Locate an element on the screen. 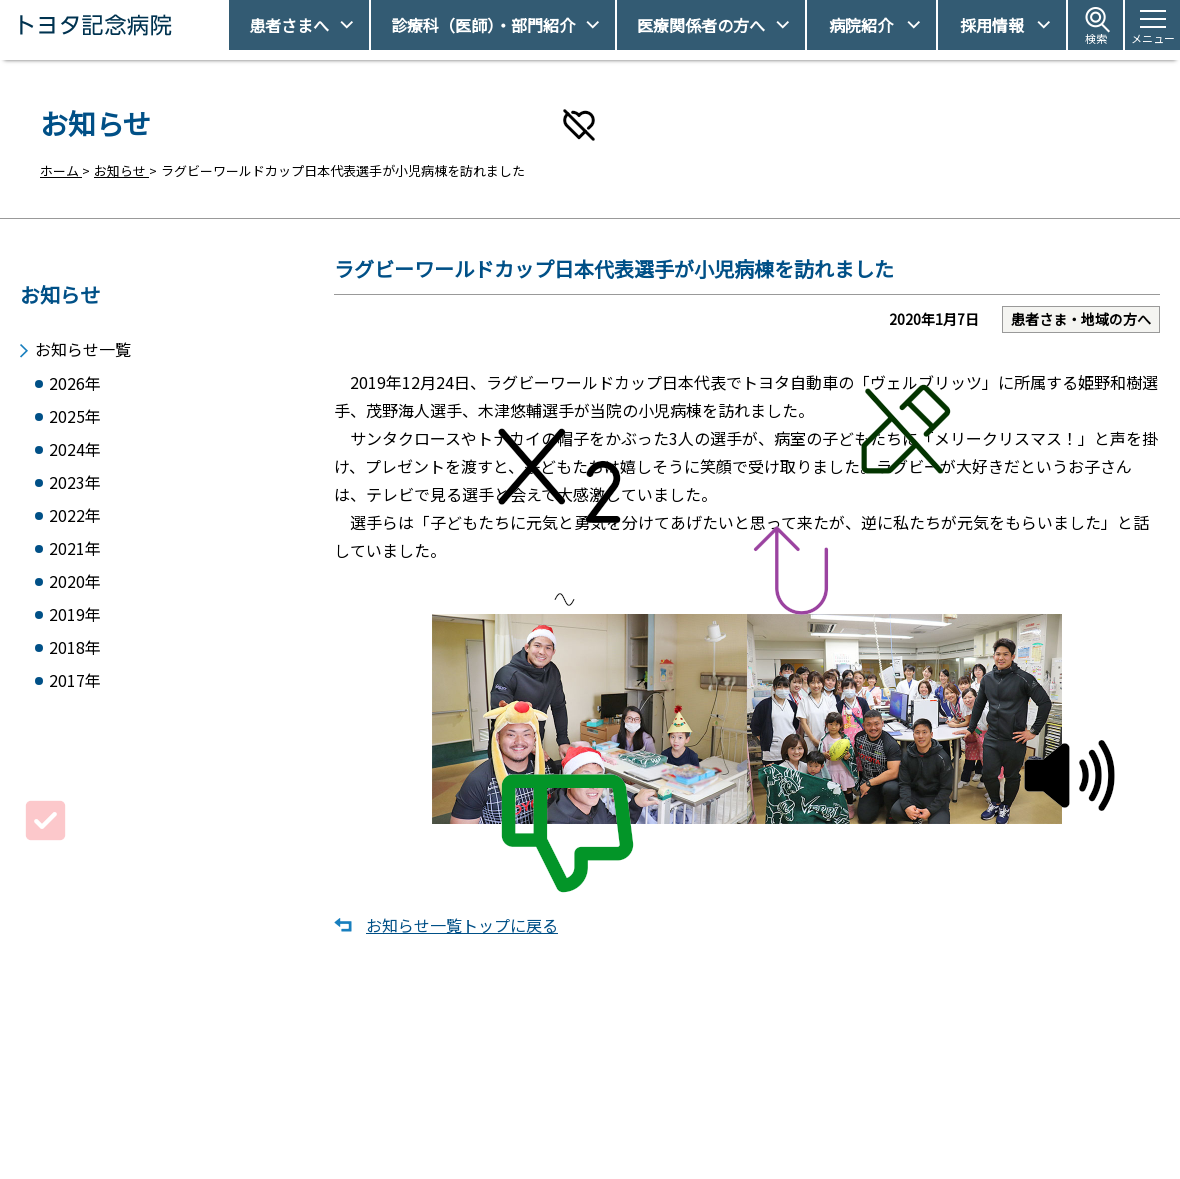 The width and height of the screenshot is (1180, 1179). a selected or checked item is located at coordinates (45, 820).